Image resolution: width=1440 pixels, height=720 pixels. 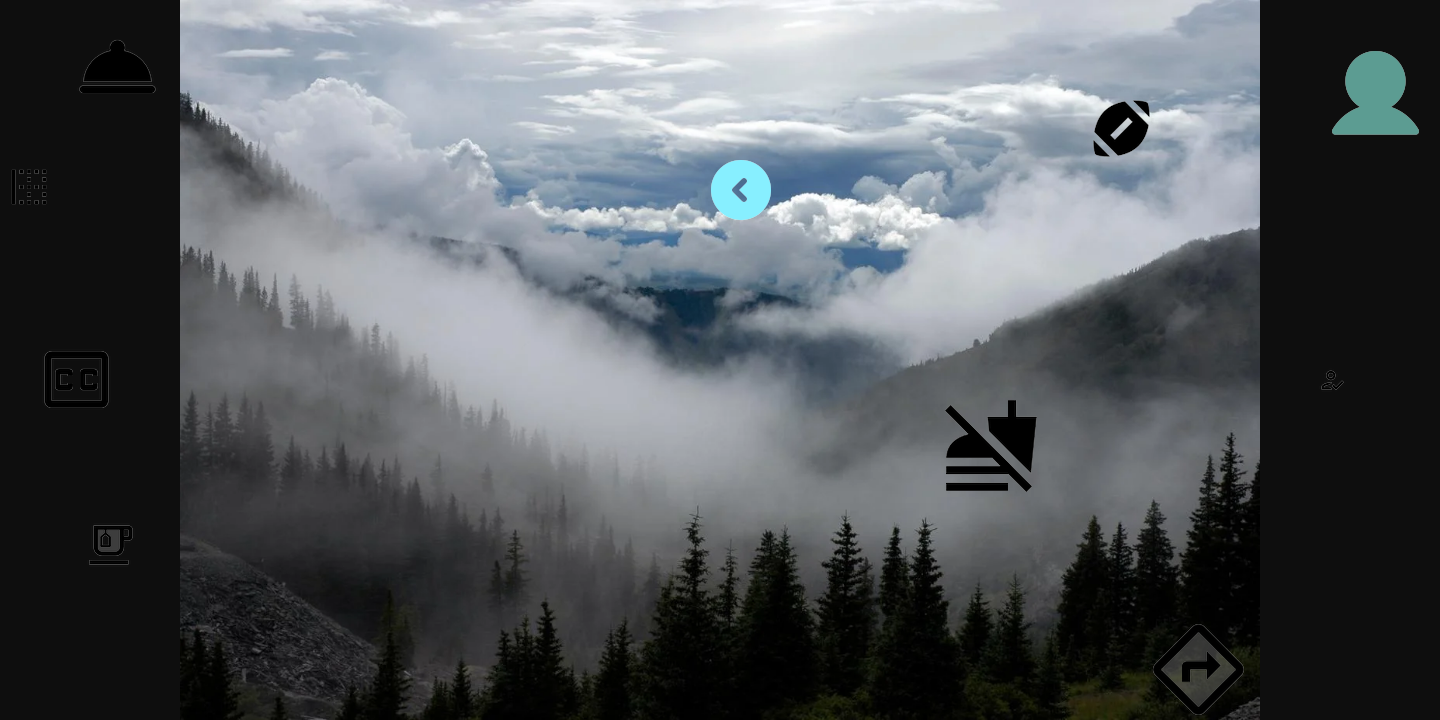 I want to click on indicates food is not allowed in this area, so click(x=991, y=445).